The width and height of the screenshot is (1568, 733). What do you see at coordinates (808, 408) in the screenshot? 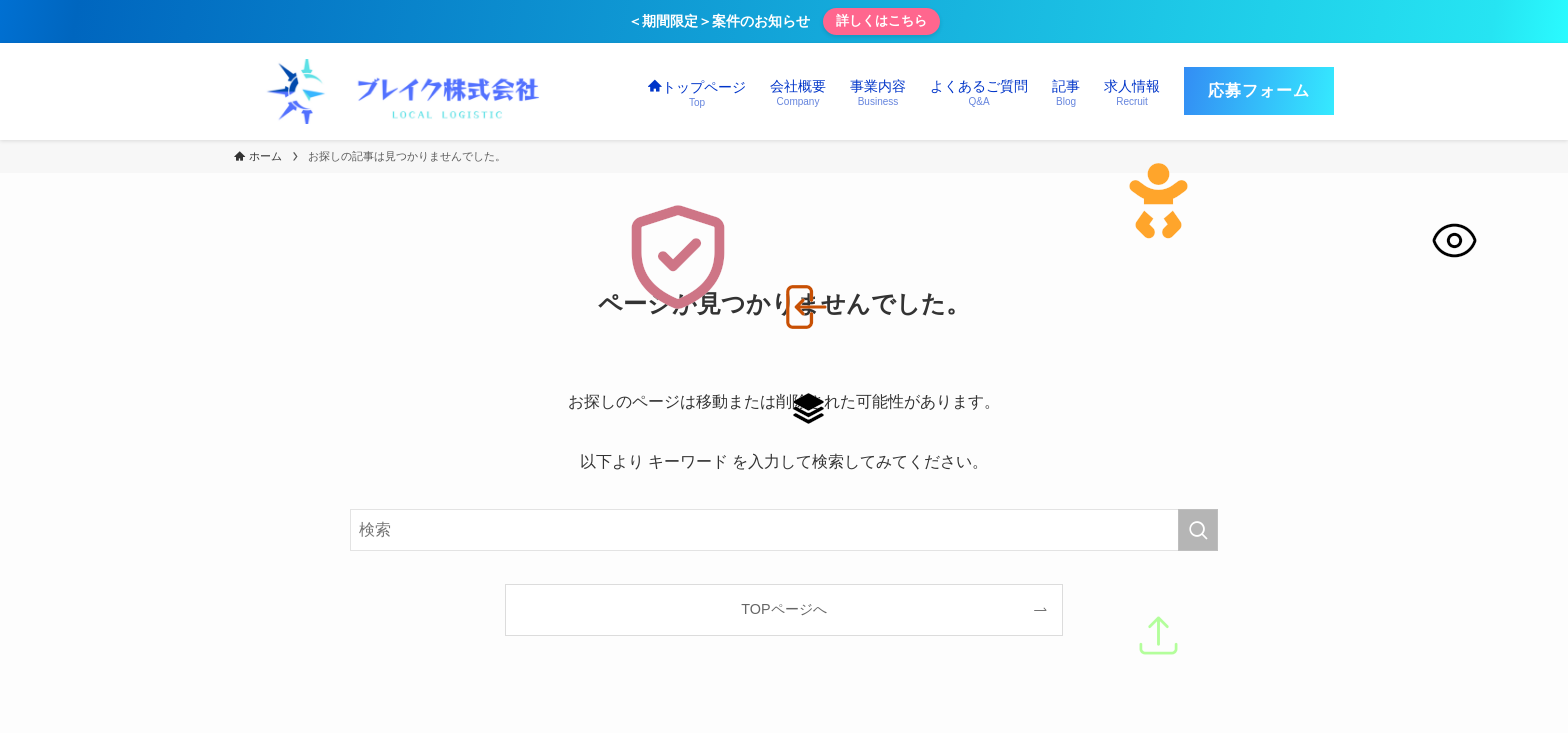
I see `view layers or stacked content` at bounding box center [808, 408].